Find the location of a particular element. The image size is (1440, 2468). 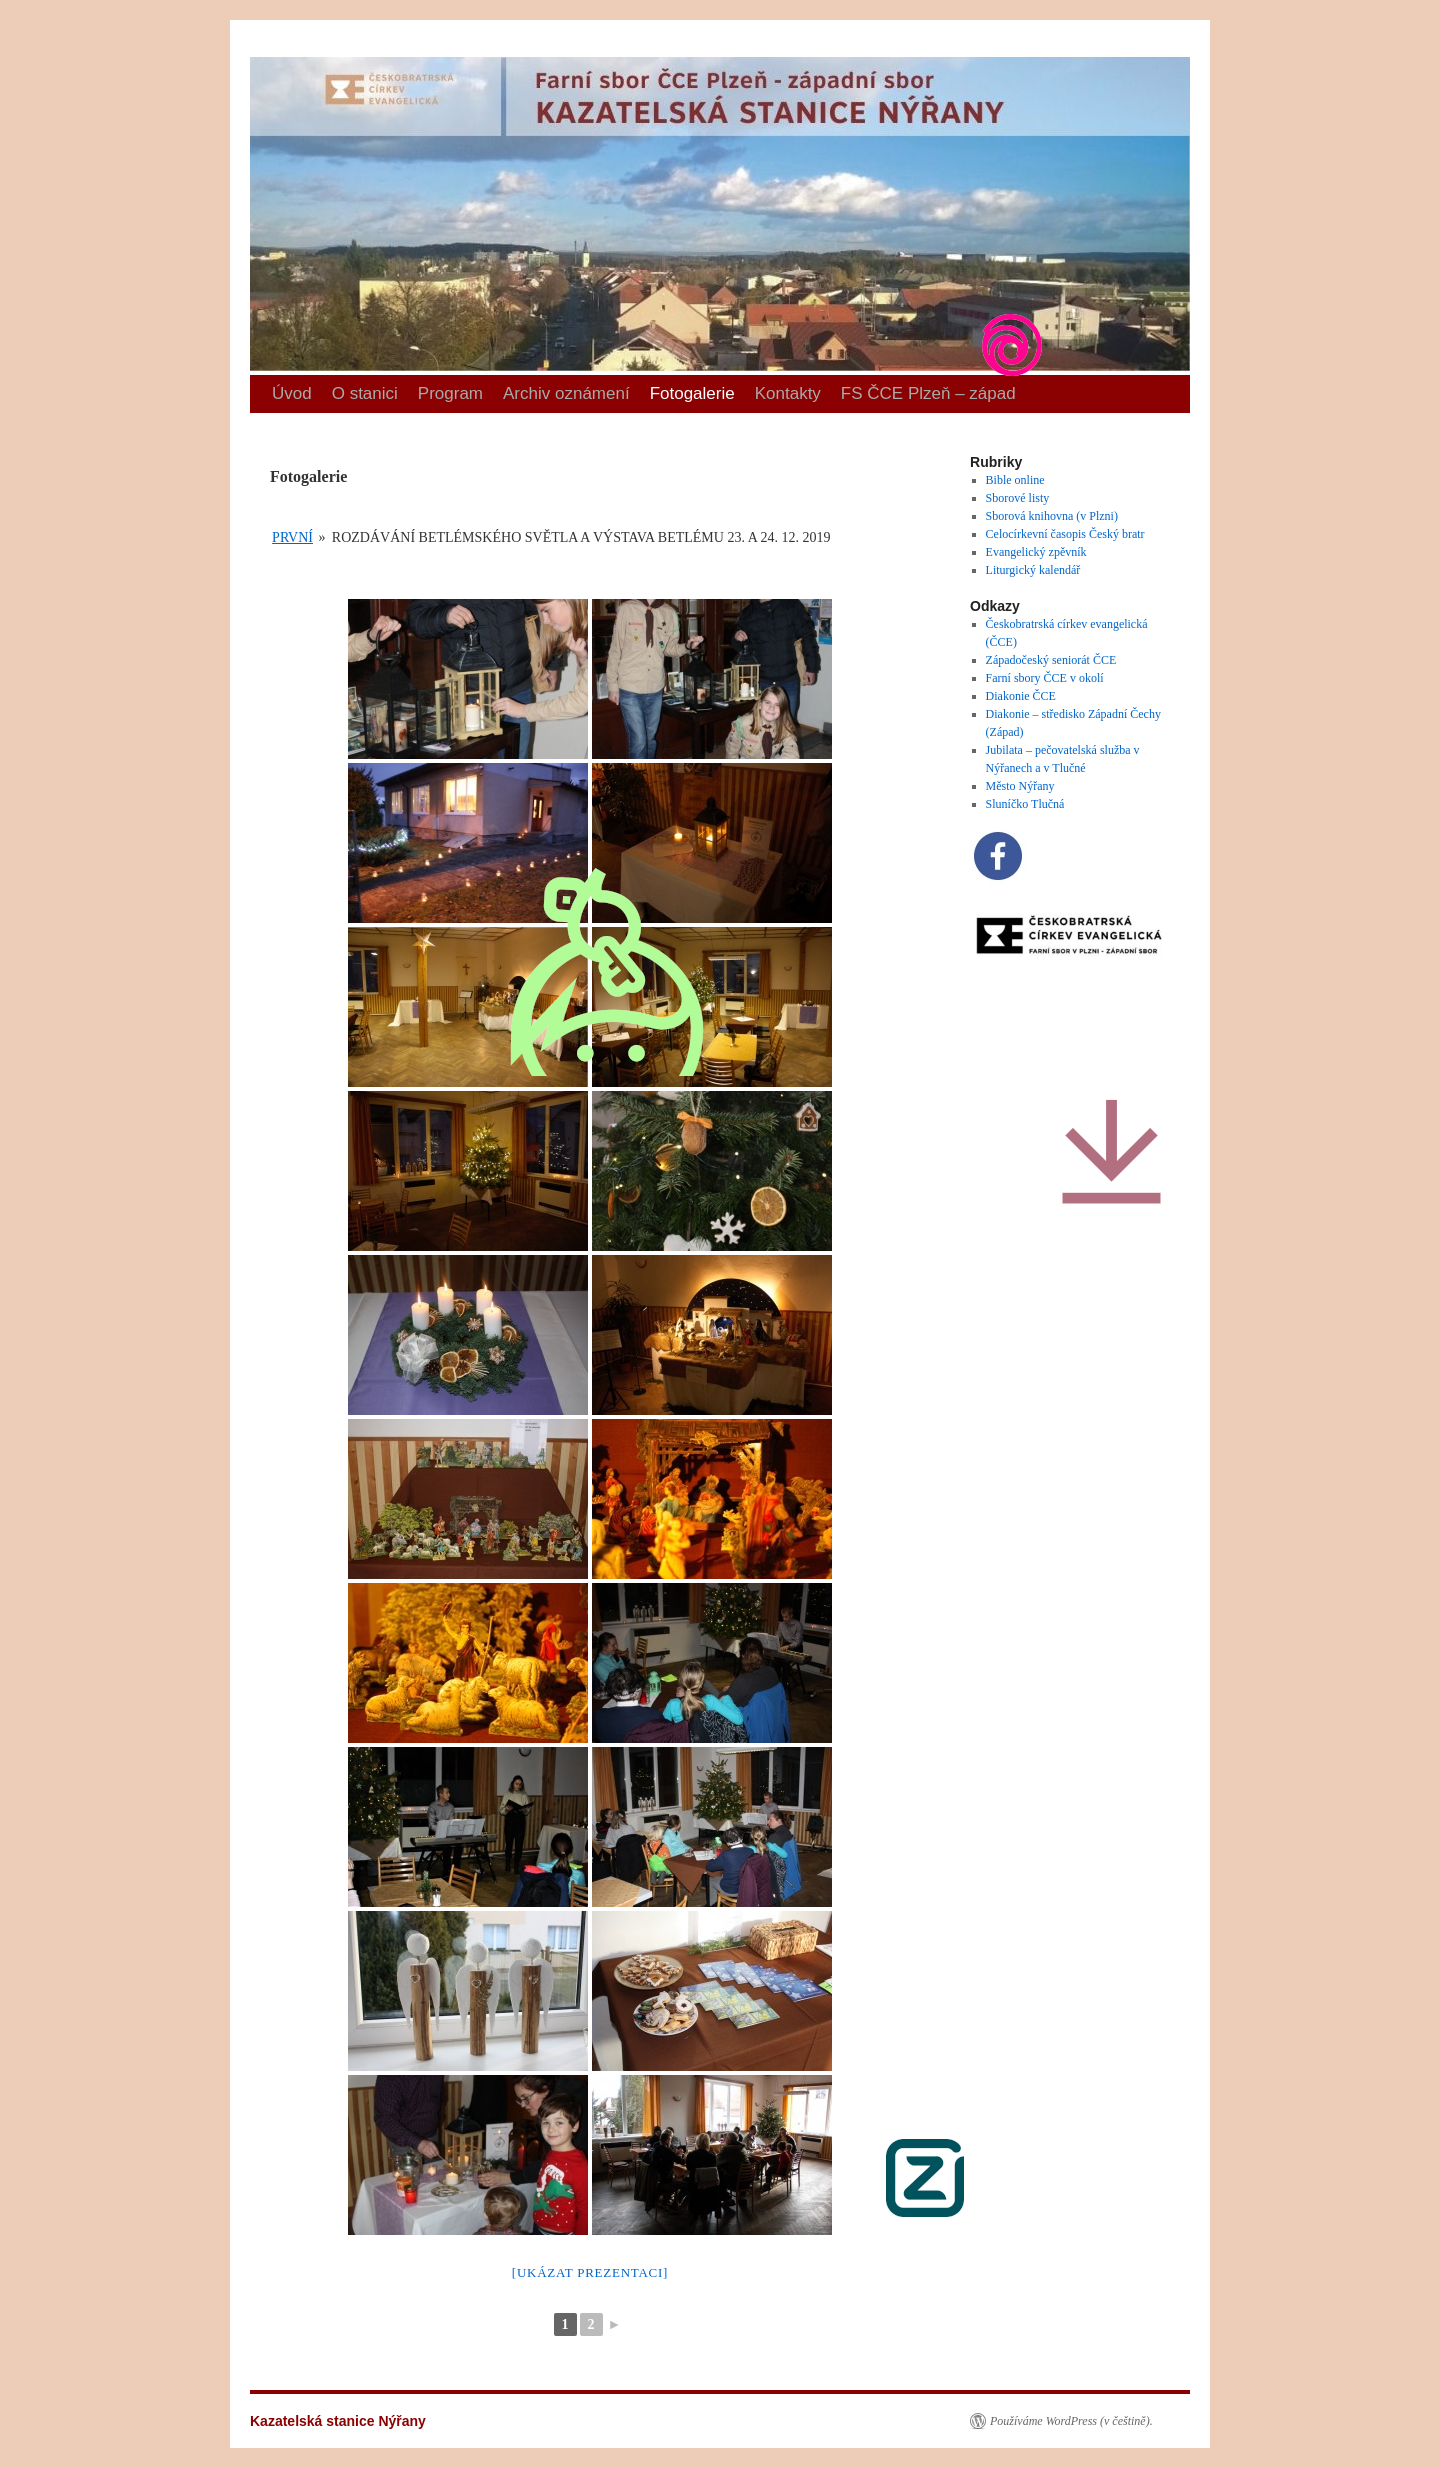

open the ziggo app is located at coordinates (925, 2178).